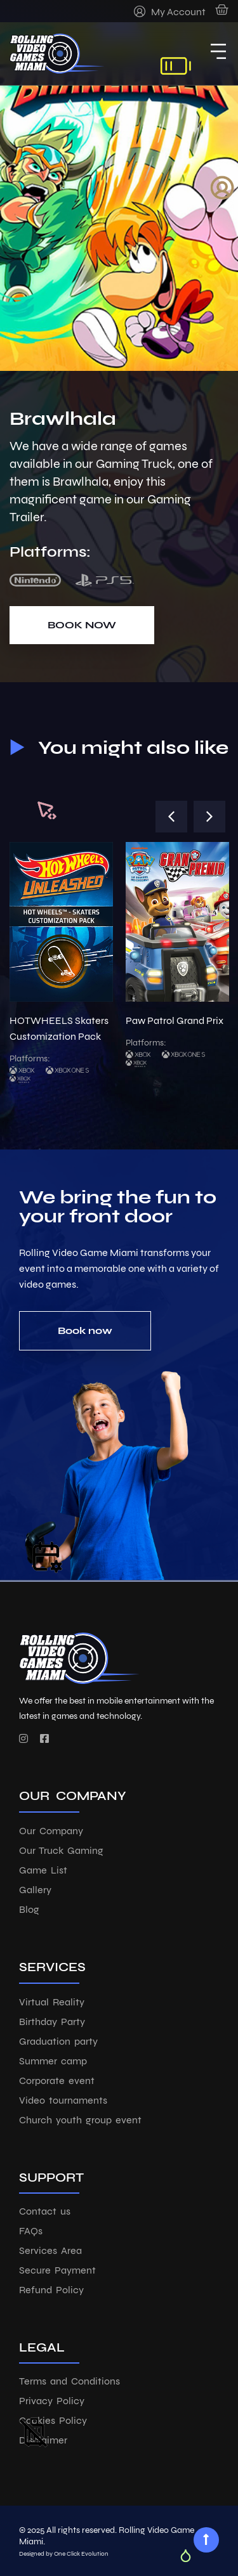  What do you see at coordinates (222, 188) in the screenshot?
I see `view your profile` at bounding box center [222, 188].